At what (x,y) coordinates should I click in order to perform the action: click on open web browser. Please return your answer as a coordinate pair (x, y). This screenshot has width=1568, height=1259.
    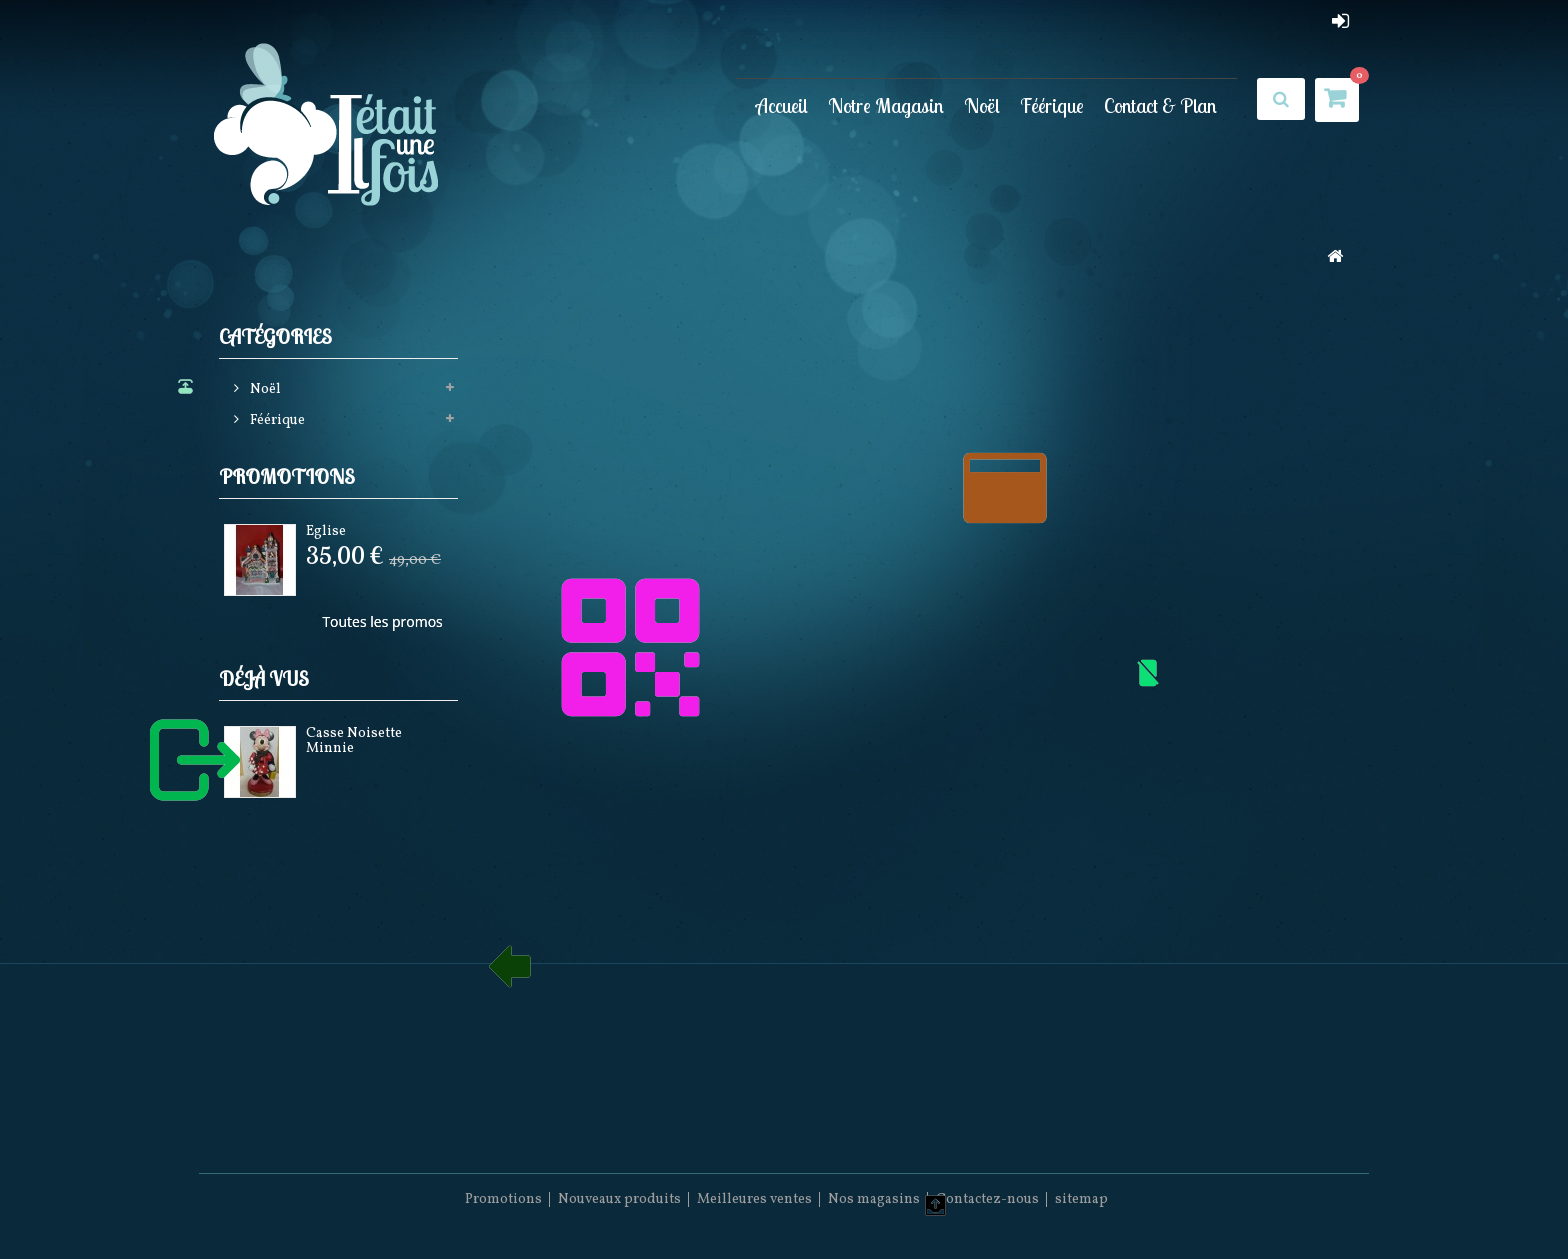
    Looking at the image, I should click on (1005, 488).